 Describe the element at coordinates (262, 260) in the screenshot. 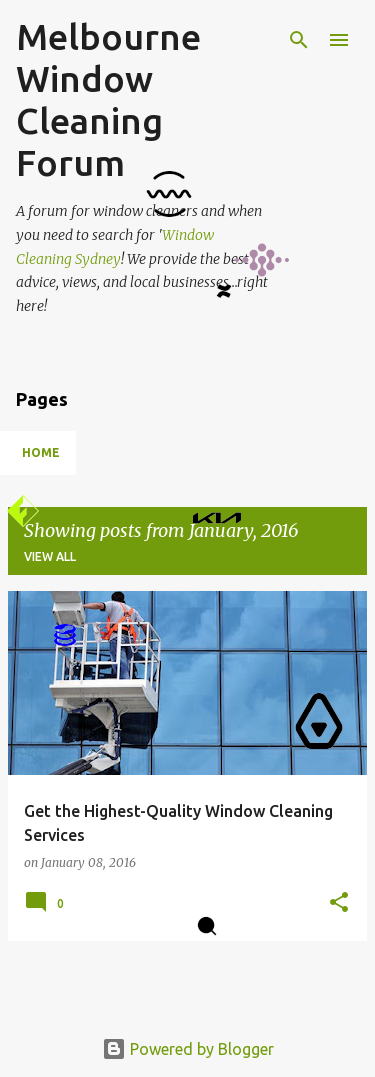

I see `open Wwise audio middleware application` at that location.